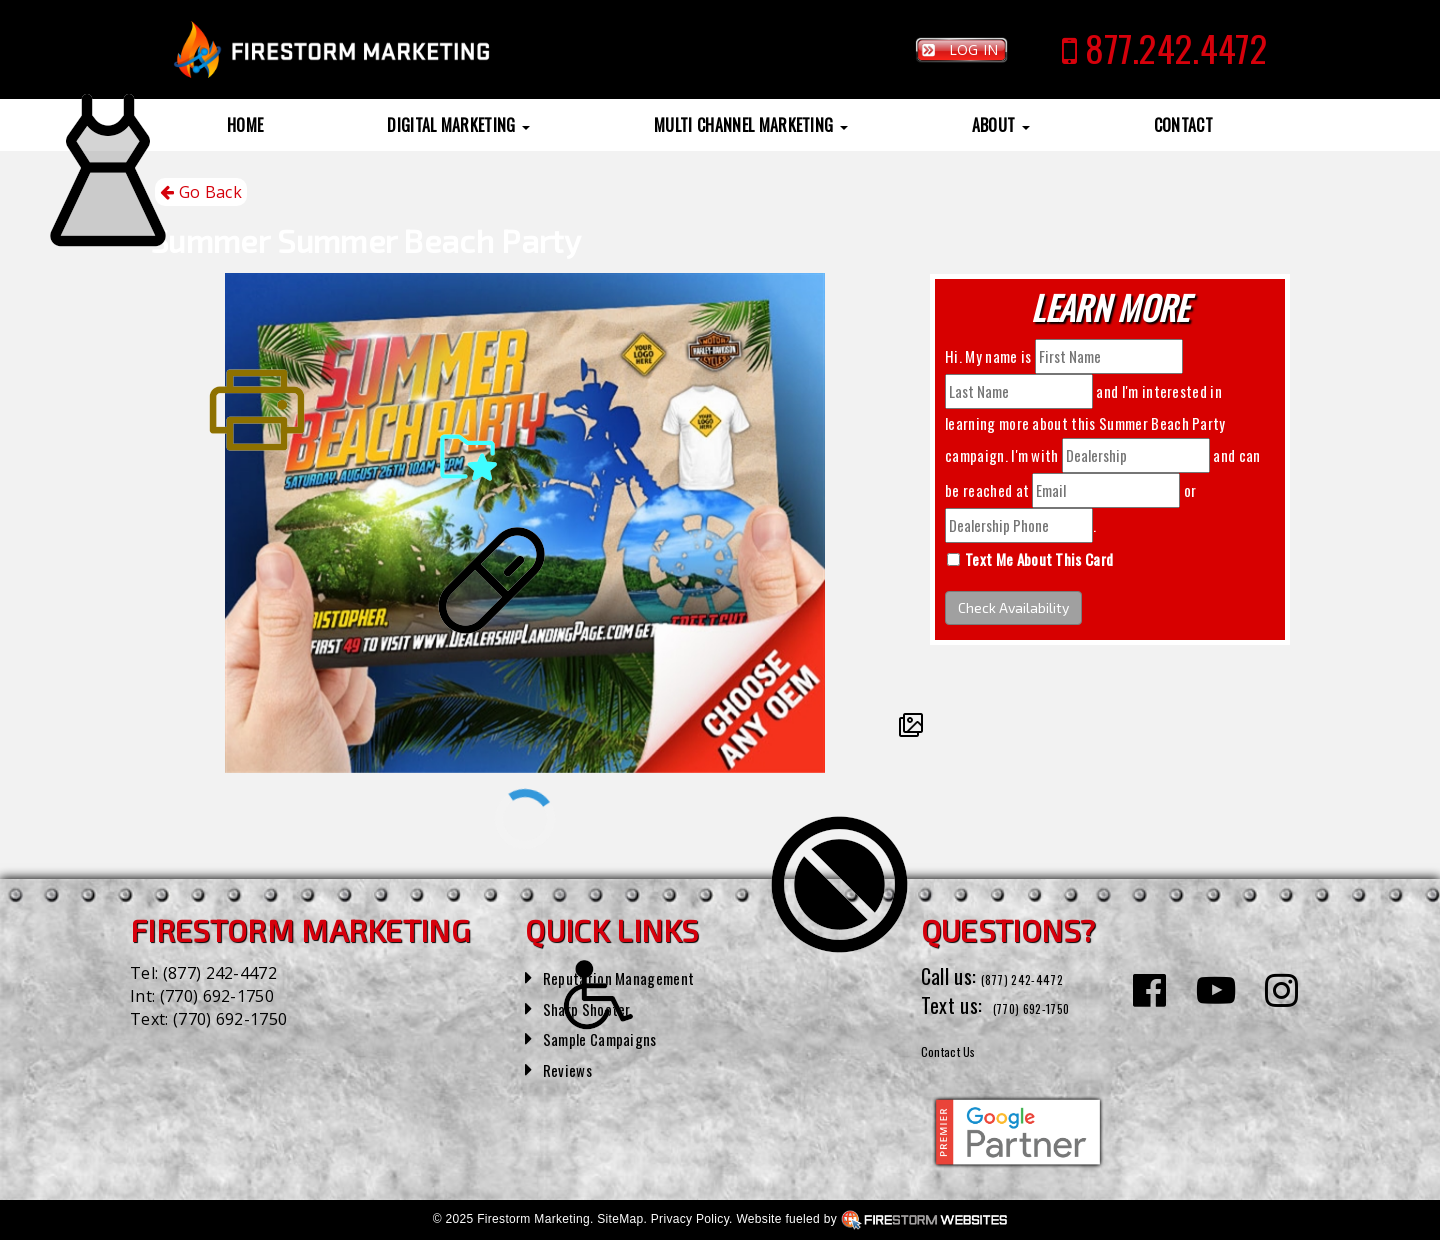  What do you see at coordinates (467, 455) in the screenshot?
I see `access your starred or favorite files` at bounding box center [467, 455].